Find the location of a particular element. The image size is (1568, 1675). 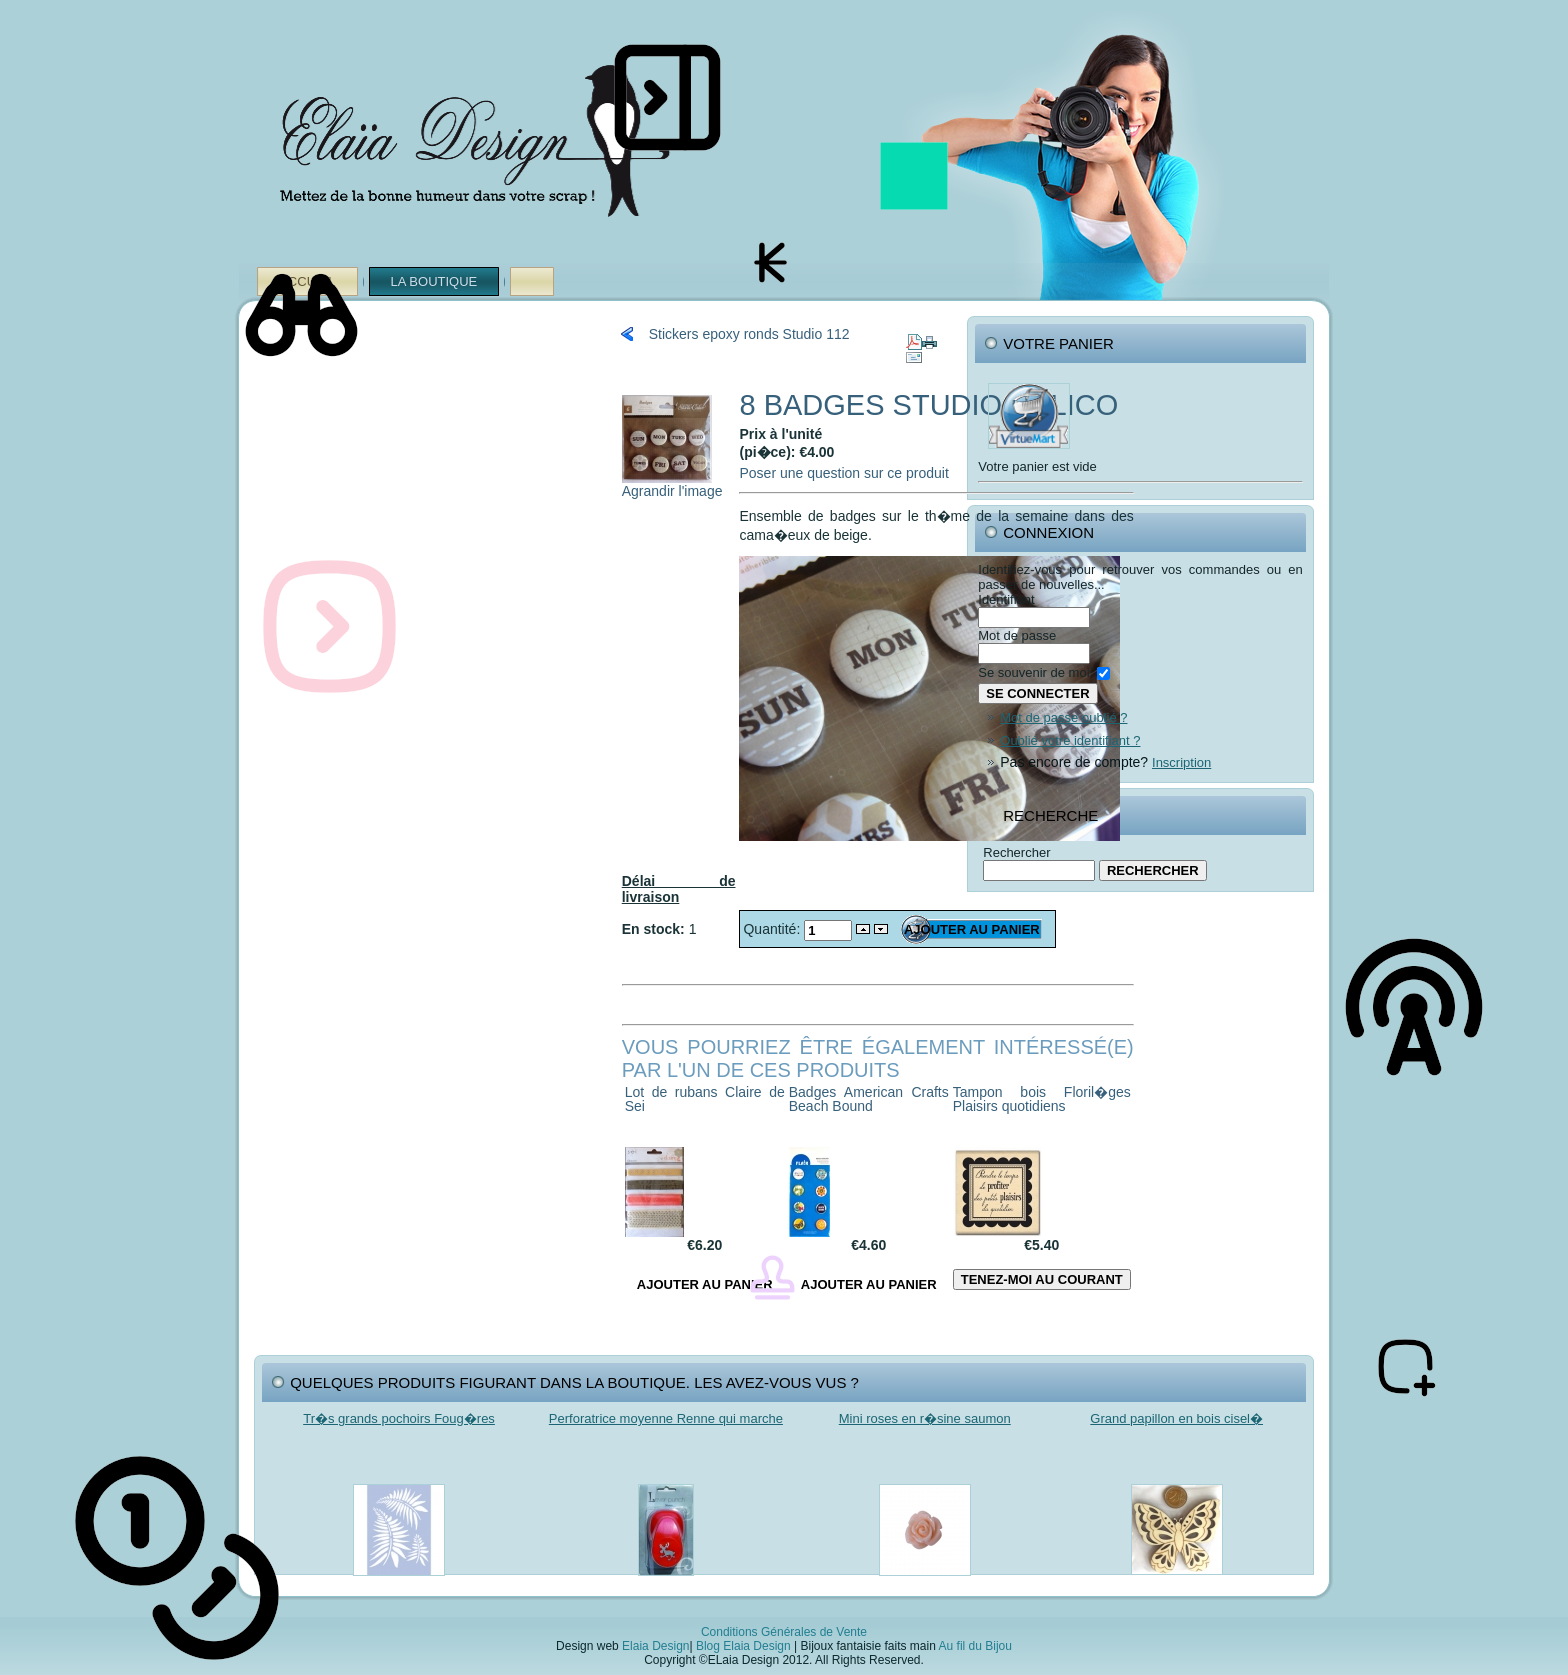

indicates Lao kip currency is located at coordinates (770, 262).